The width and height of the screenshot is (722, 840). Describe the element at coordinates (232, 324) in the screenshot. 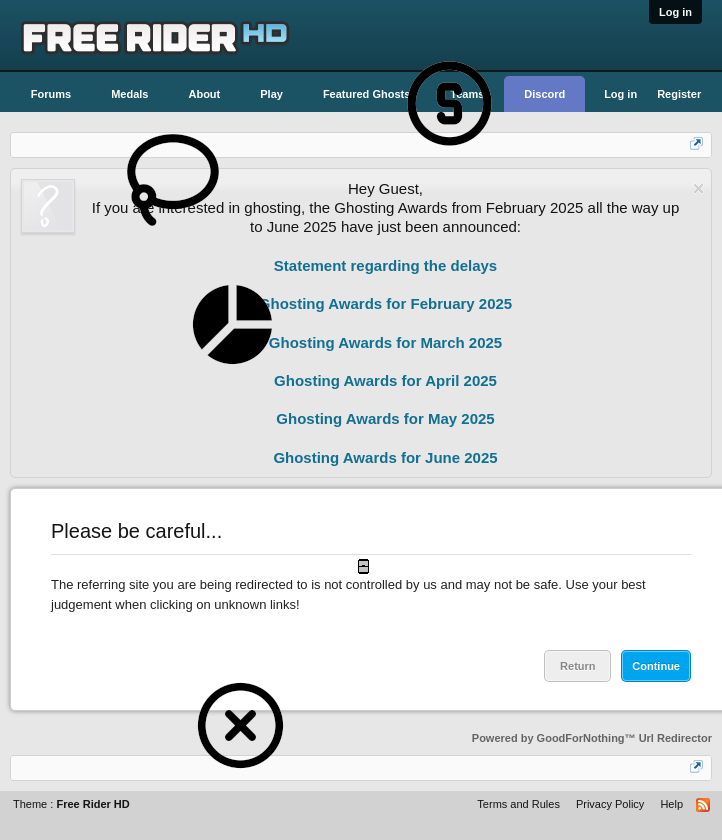

I see `view data breakdown by category` at that location.